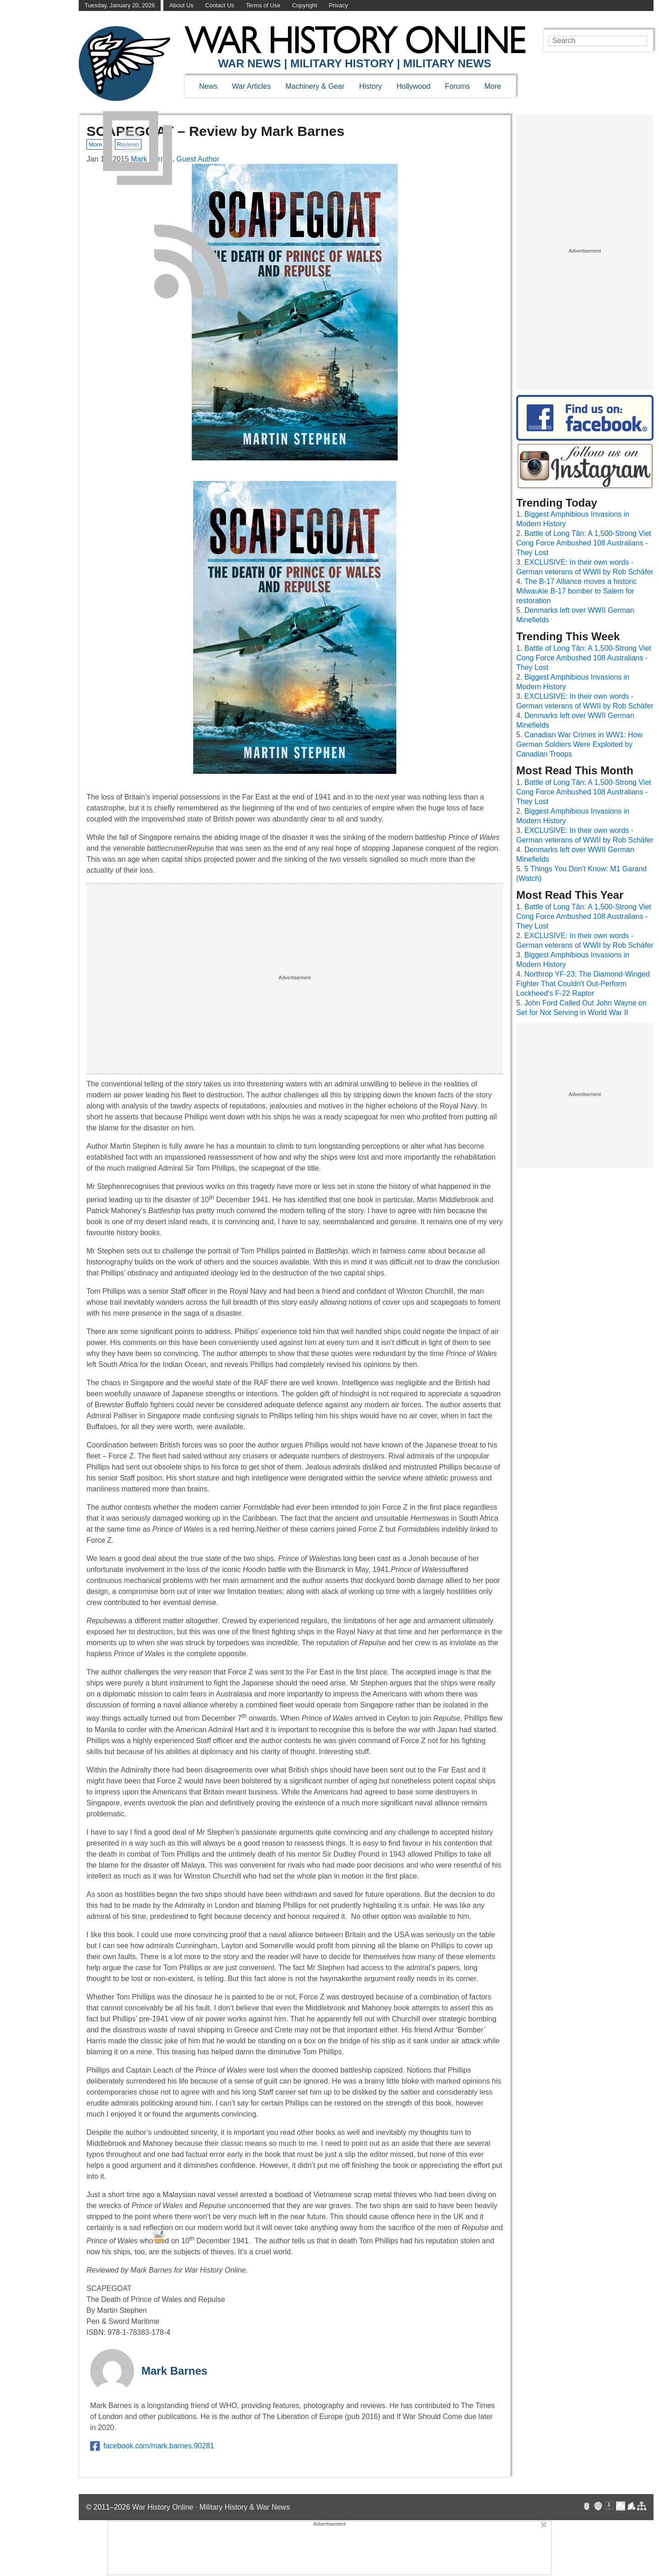 This screenshot has width=659, height=2576. What do you see at coordinates (191, 261) in the screenshot?
I see `subscribe to RSS feed` at bounding box center [191, 261].